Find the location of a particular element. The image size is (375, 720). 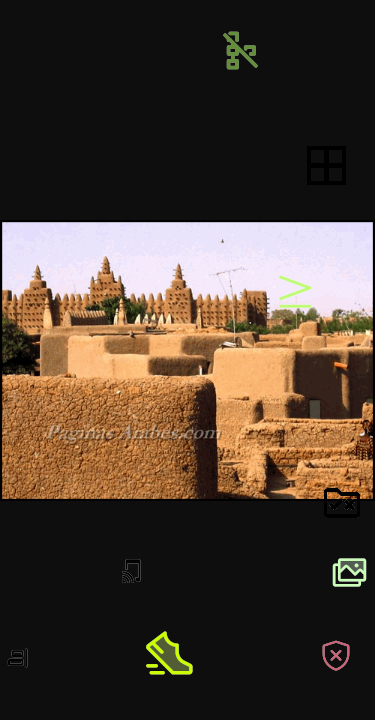

view photo gallery or image library is located at coordinates (349, 572).